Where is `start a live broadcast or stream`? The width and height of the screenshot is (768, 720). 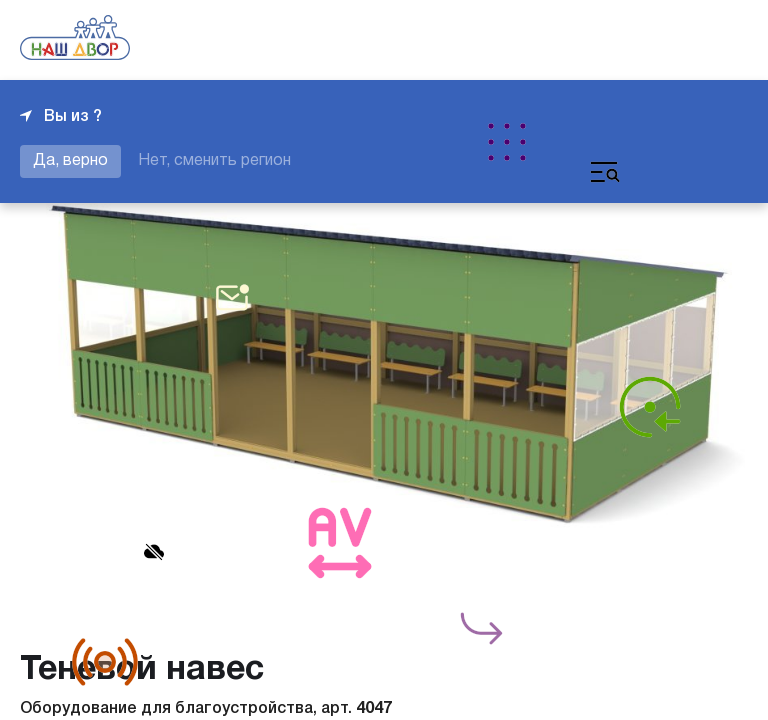 start a live broadcast or stream is located at coordinates (105, 662).